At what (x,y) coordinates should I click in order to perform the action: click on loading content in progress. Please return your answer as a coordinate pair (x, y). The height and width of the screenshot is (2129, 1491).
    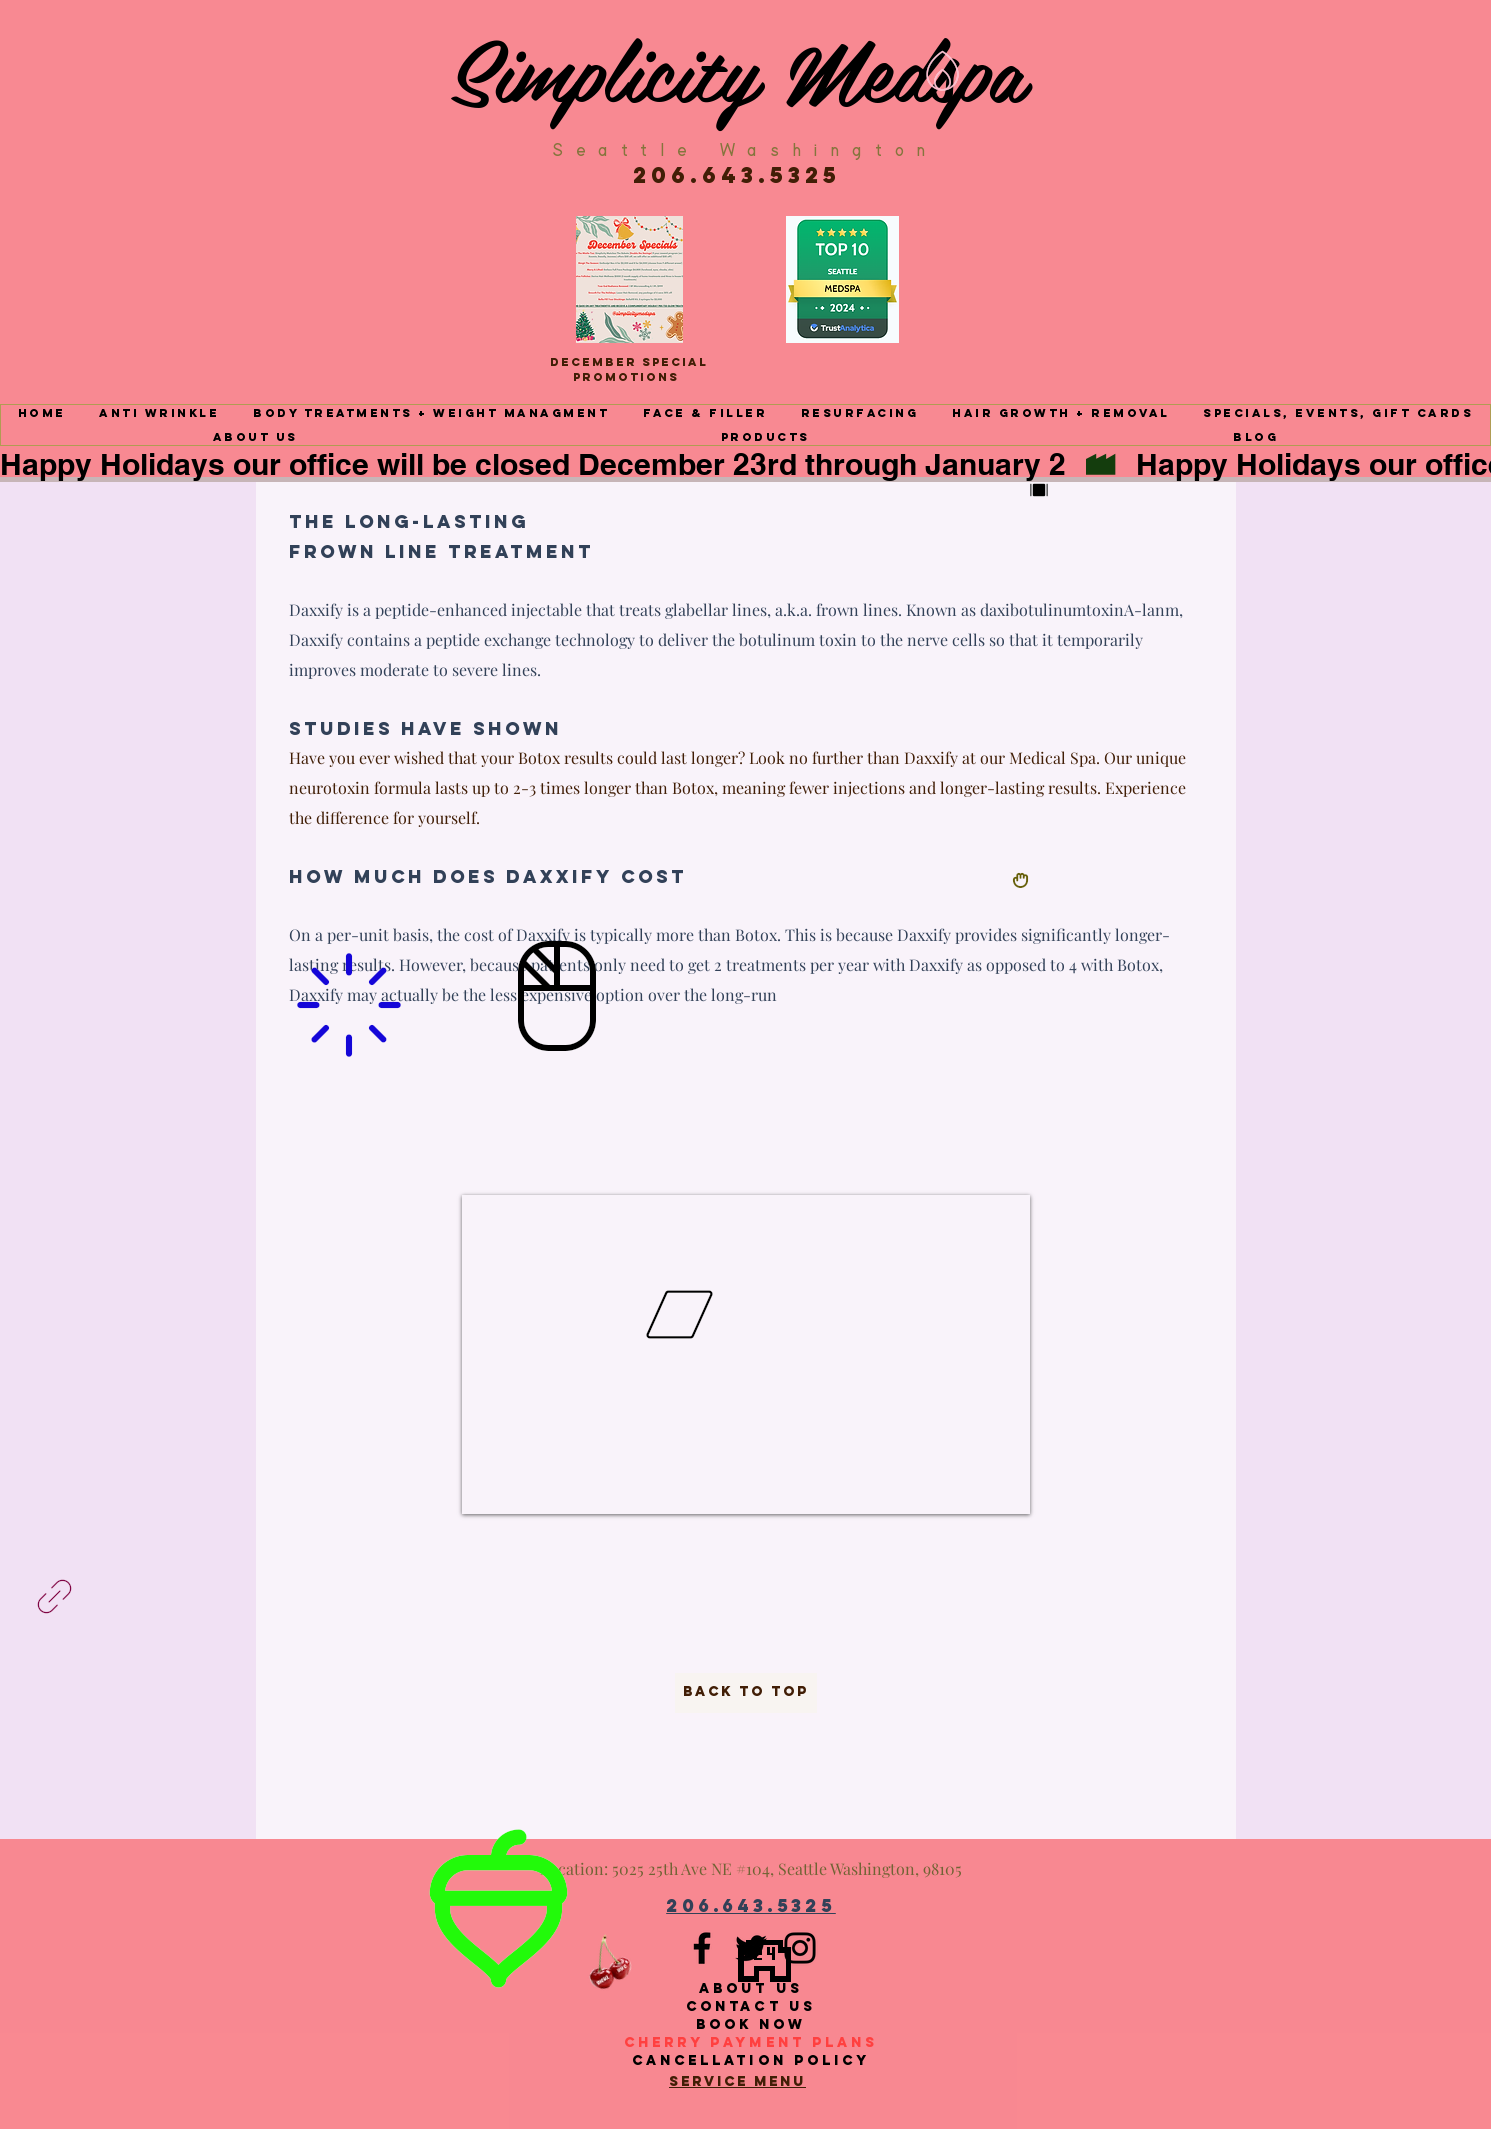
    Looking at the image, I should click on (349, 1005).